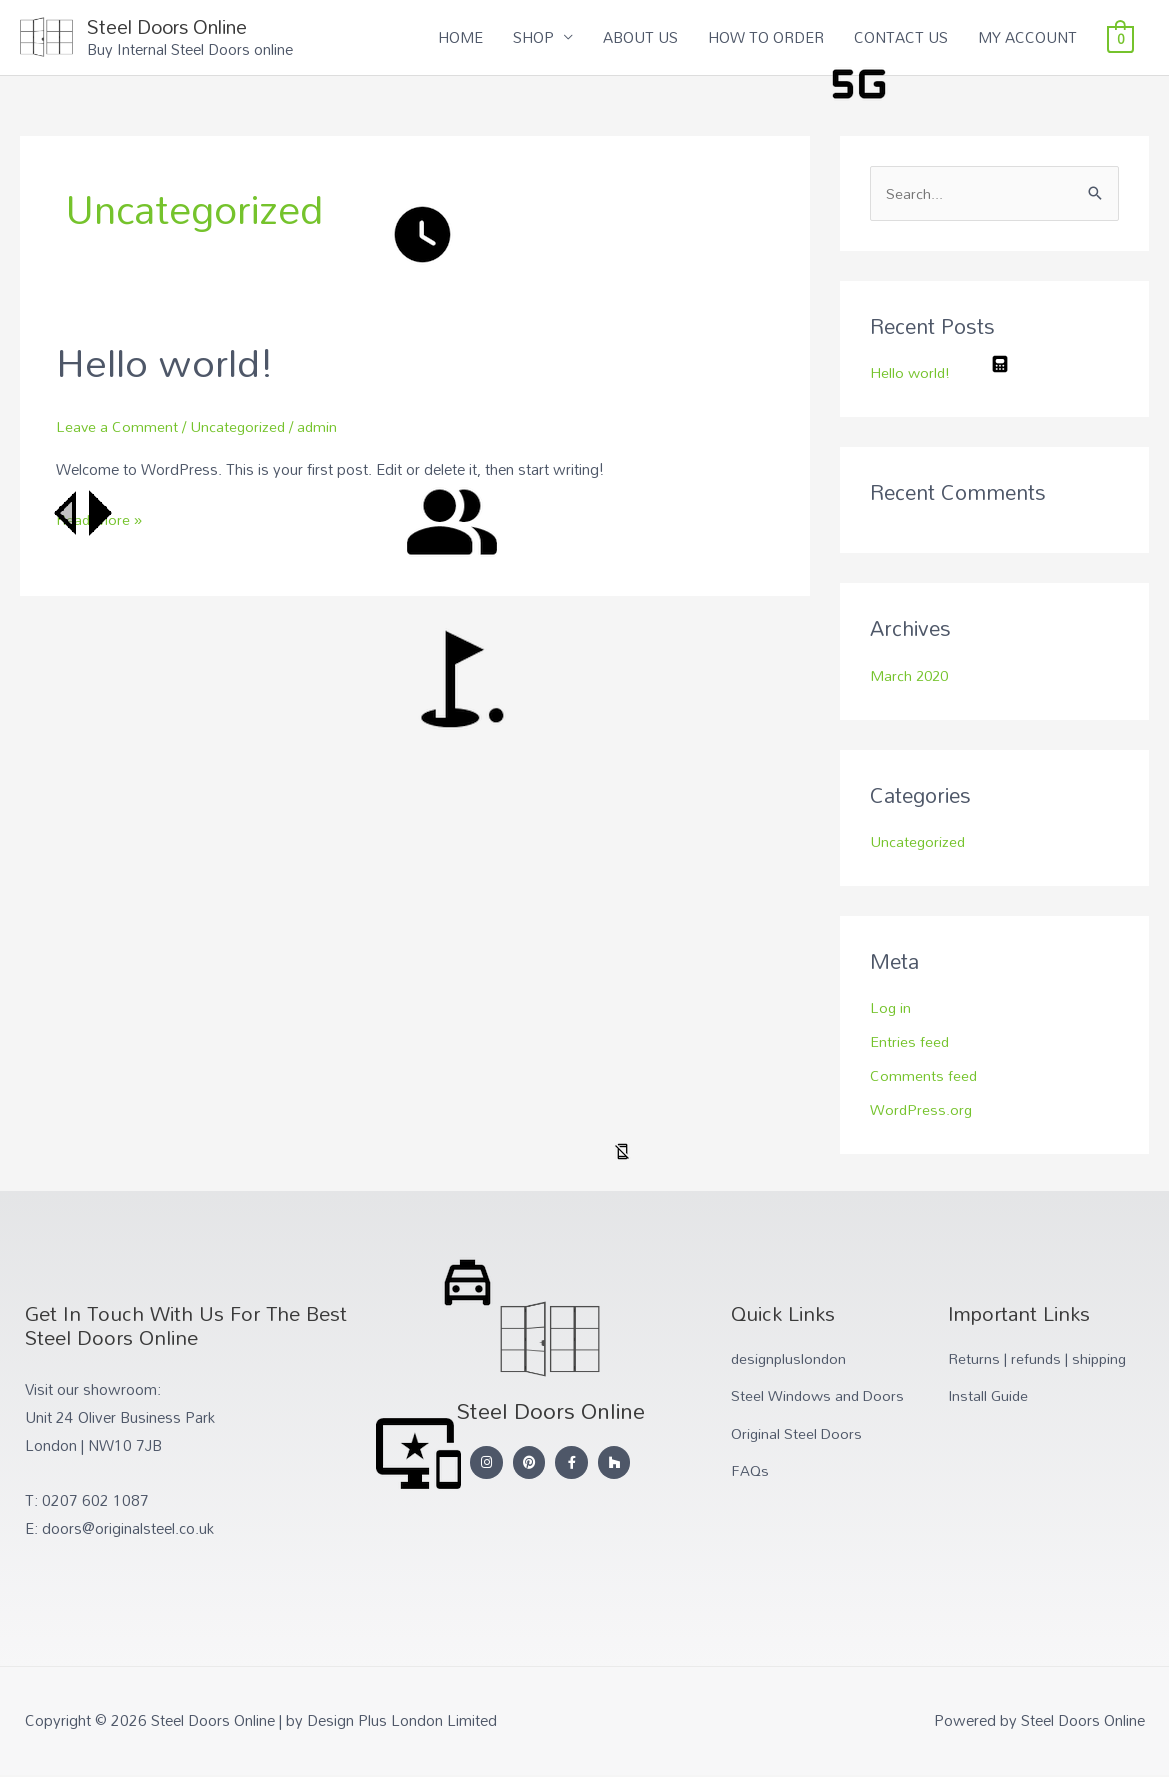 Image resolution: width=1169 pixels, height=1777 pixels. Describe the element at coordinates (622, 1151) in the screenshot. I see `no cell phone signal or service` at that location.